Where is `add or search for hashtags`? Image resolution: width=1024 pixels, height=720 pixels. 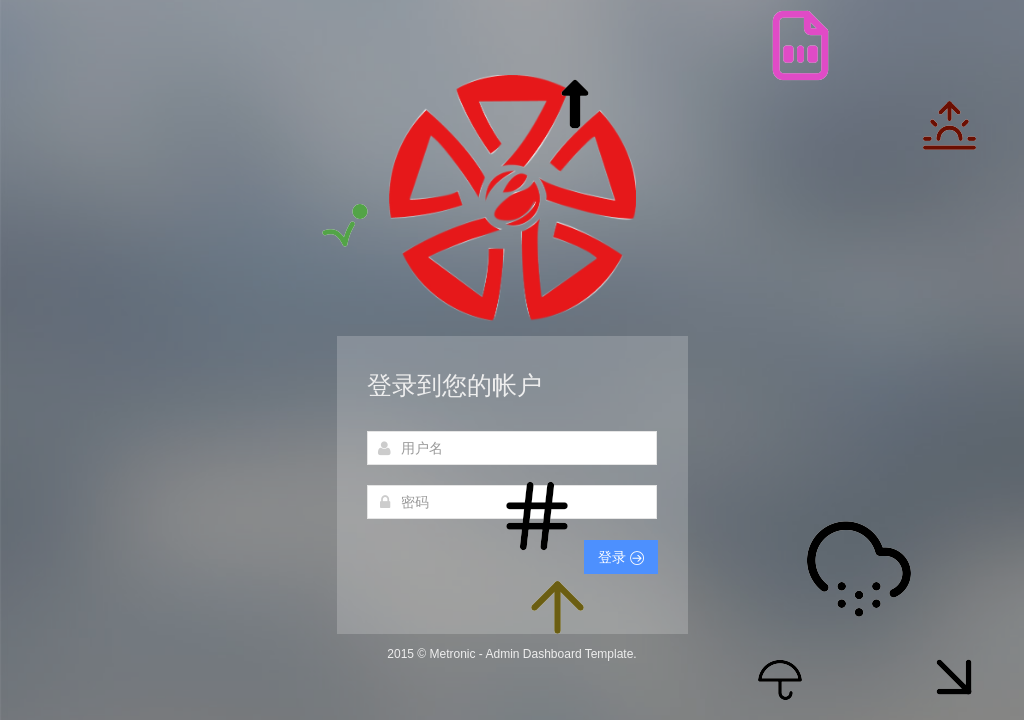 add or search for hashtags is located at coordinates (537, 516).